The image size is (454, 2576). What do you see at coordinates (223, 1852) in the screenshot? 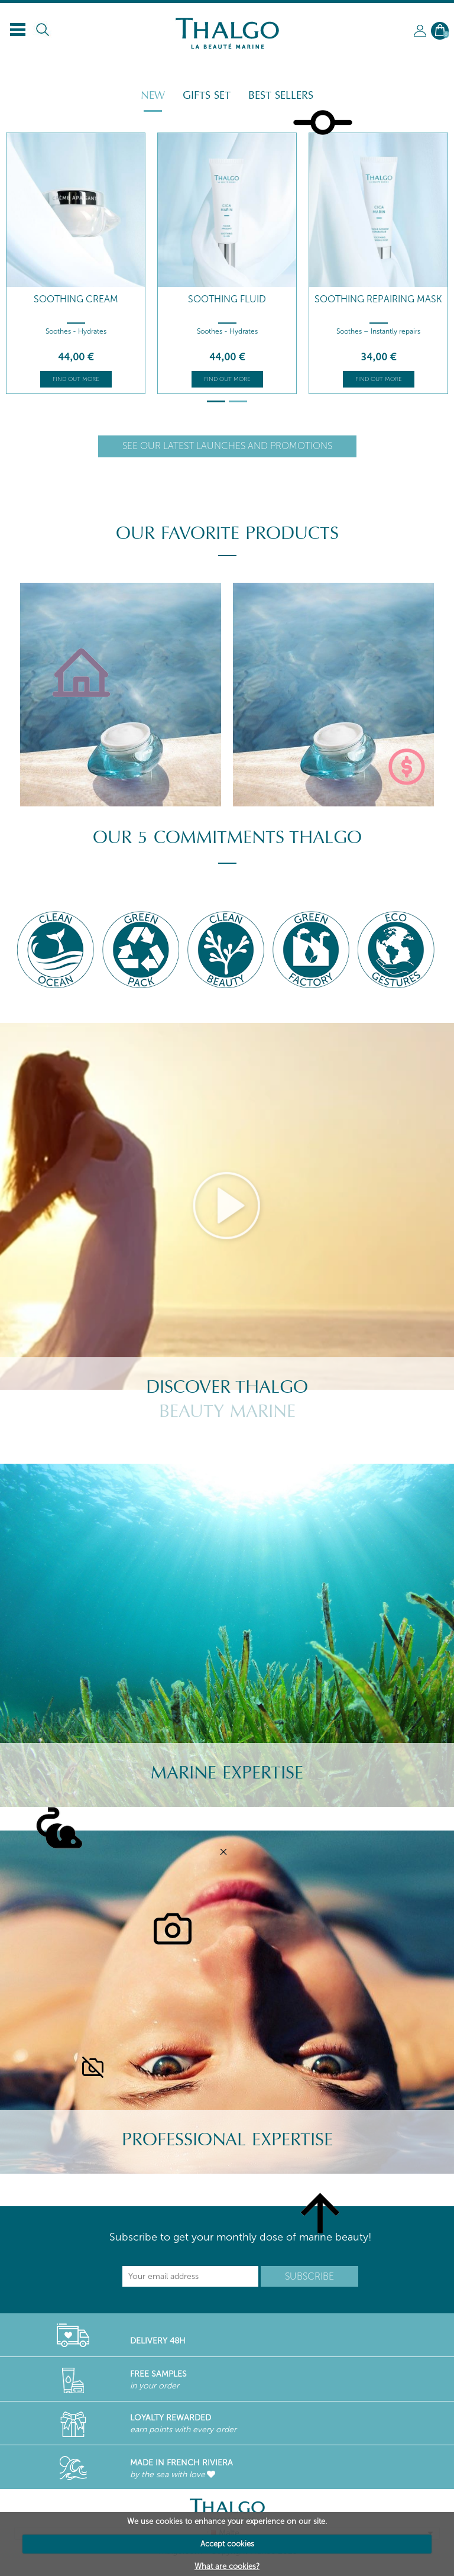
I see `close a window or dialog` at bounding box center [223, 1852].